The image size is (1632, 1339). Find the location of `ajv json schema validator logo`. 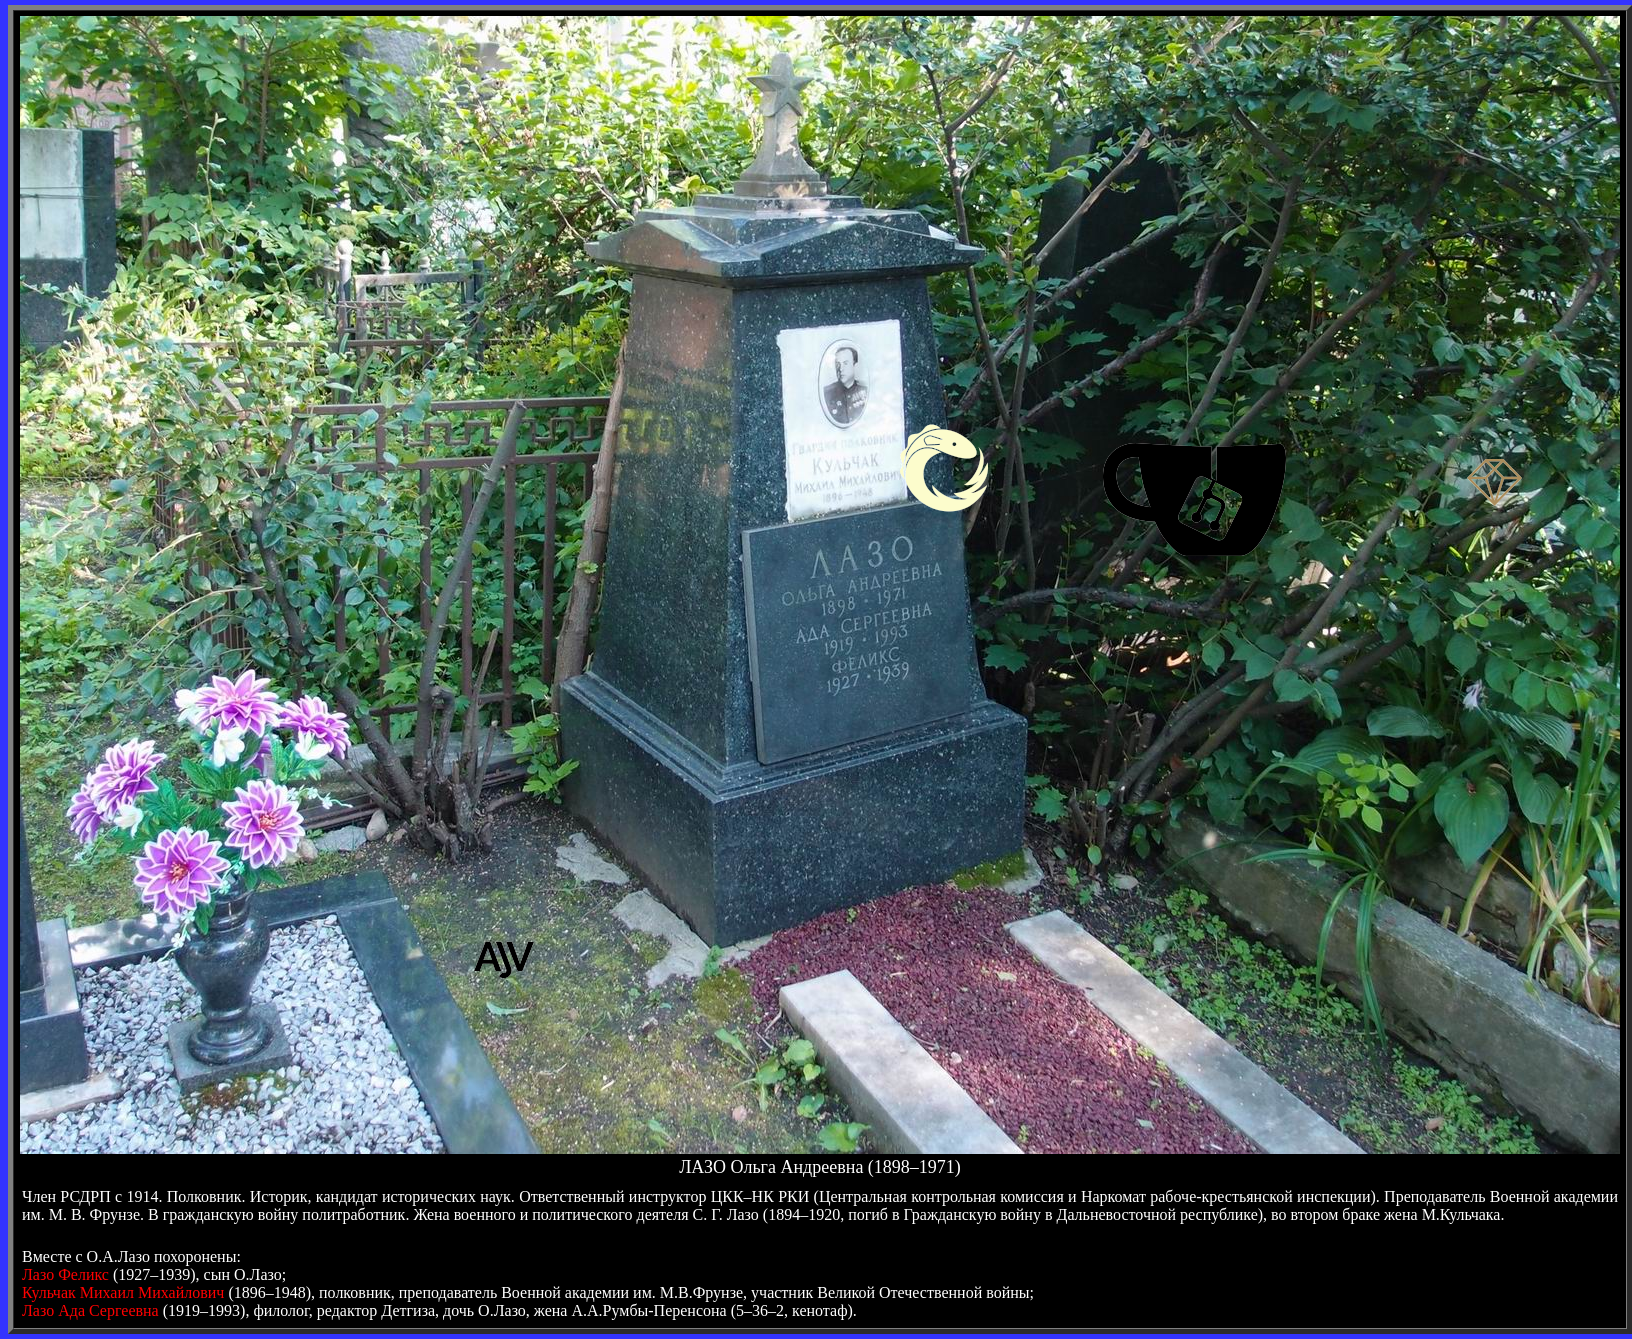

ajv json schema validator logo is located at coordinates (504, 960).